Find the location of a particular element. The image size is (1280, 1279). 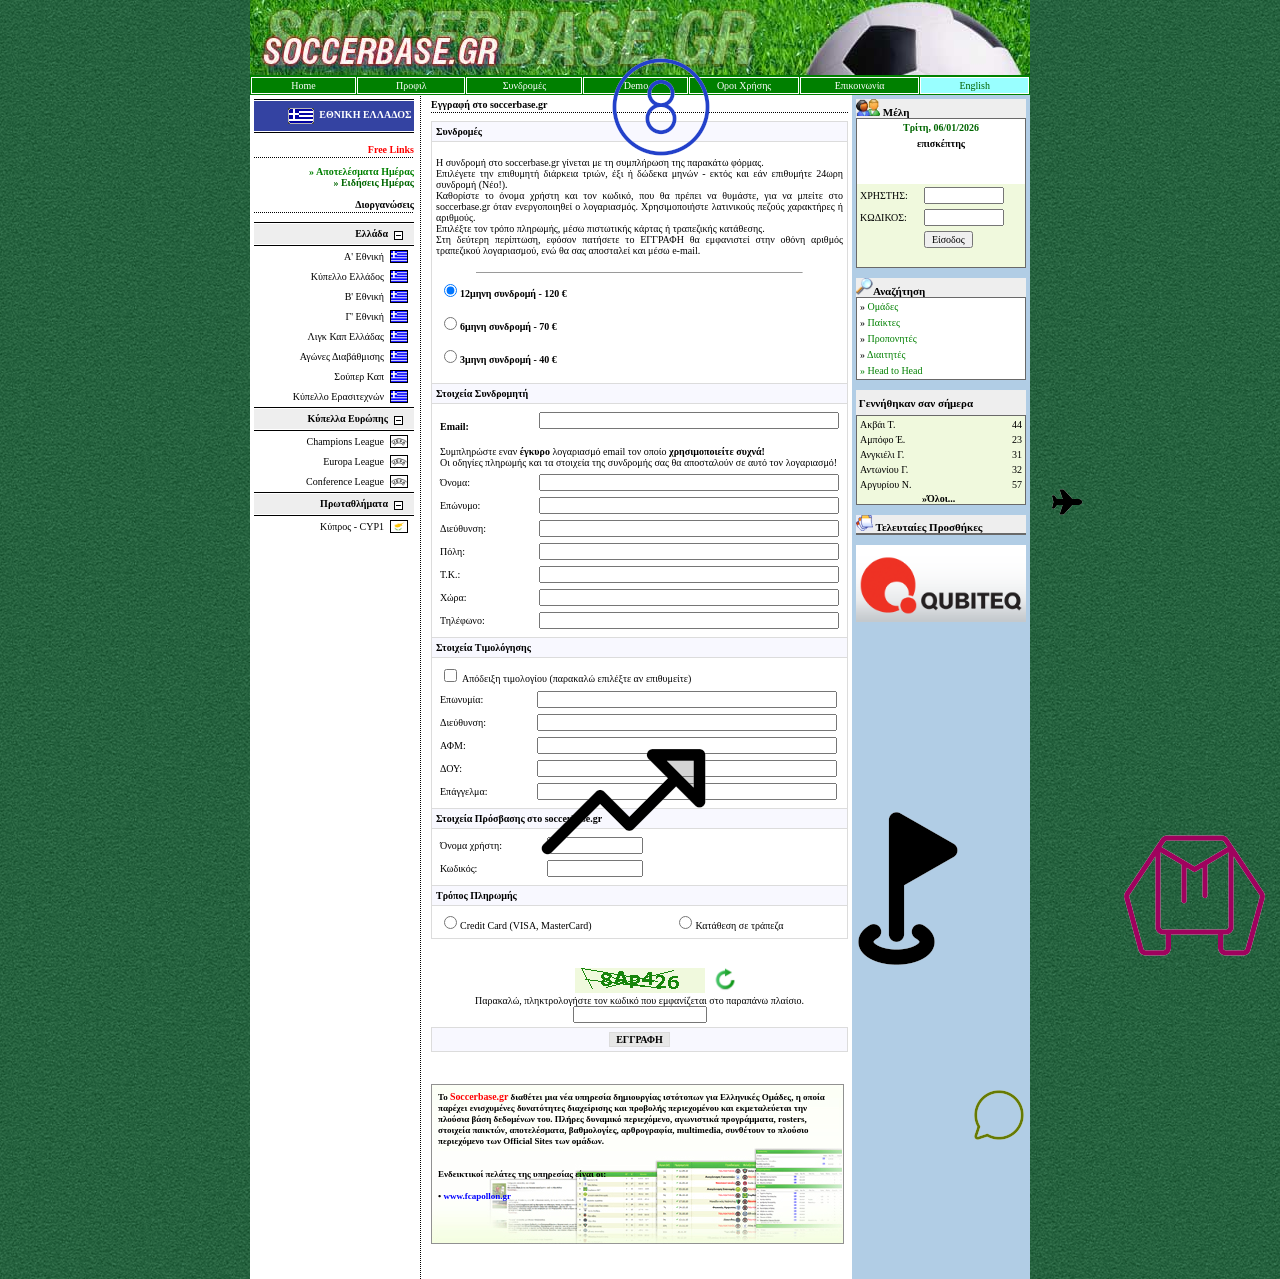

access golf course or mini golf features is located at coordinates (896, 888).